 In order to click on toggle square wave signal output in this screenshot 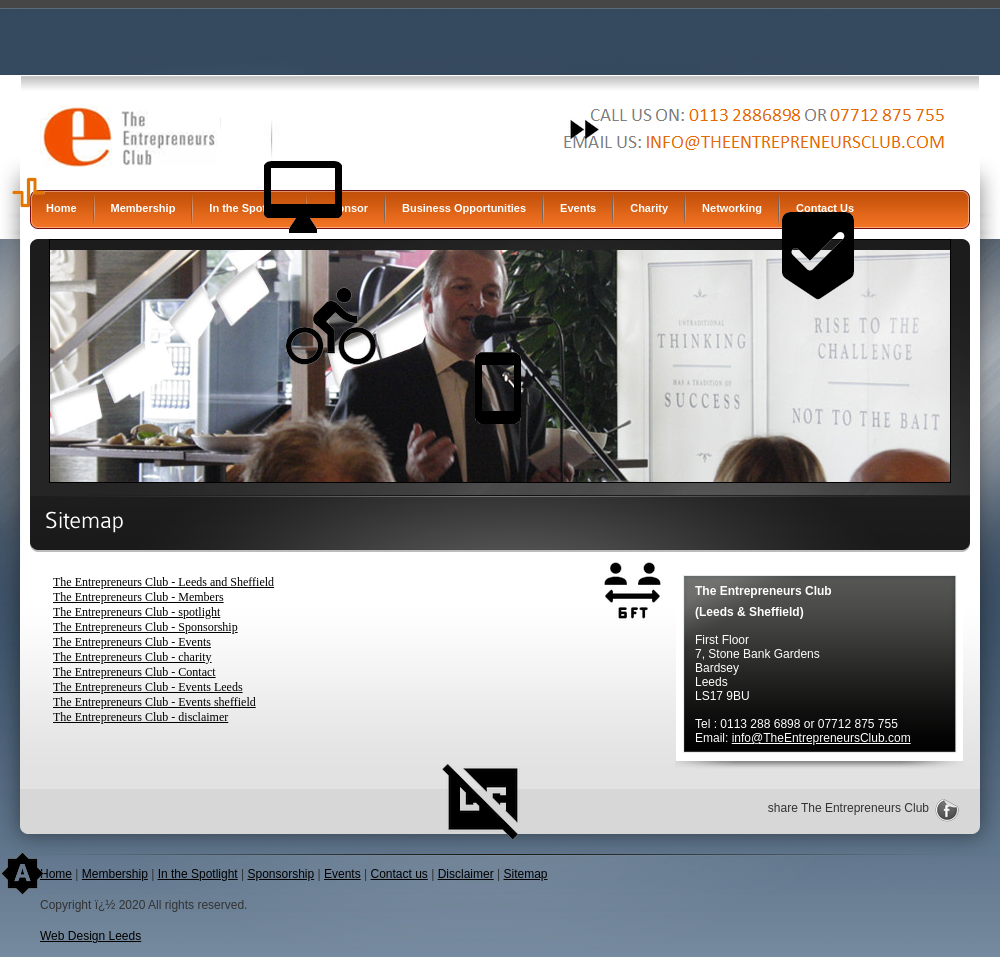, I will do `click(28, 192)`.